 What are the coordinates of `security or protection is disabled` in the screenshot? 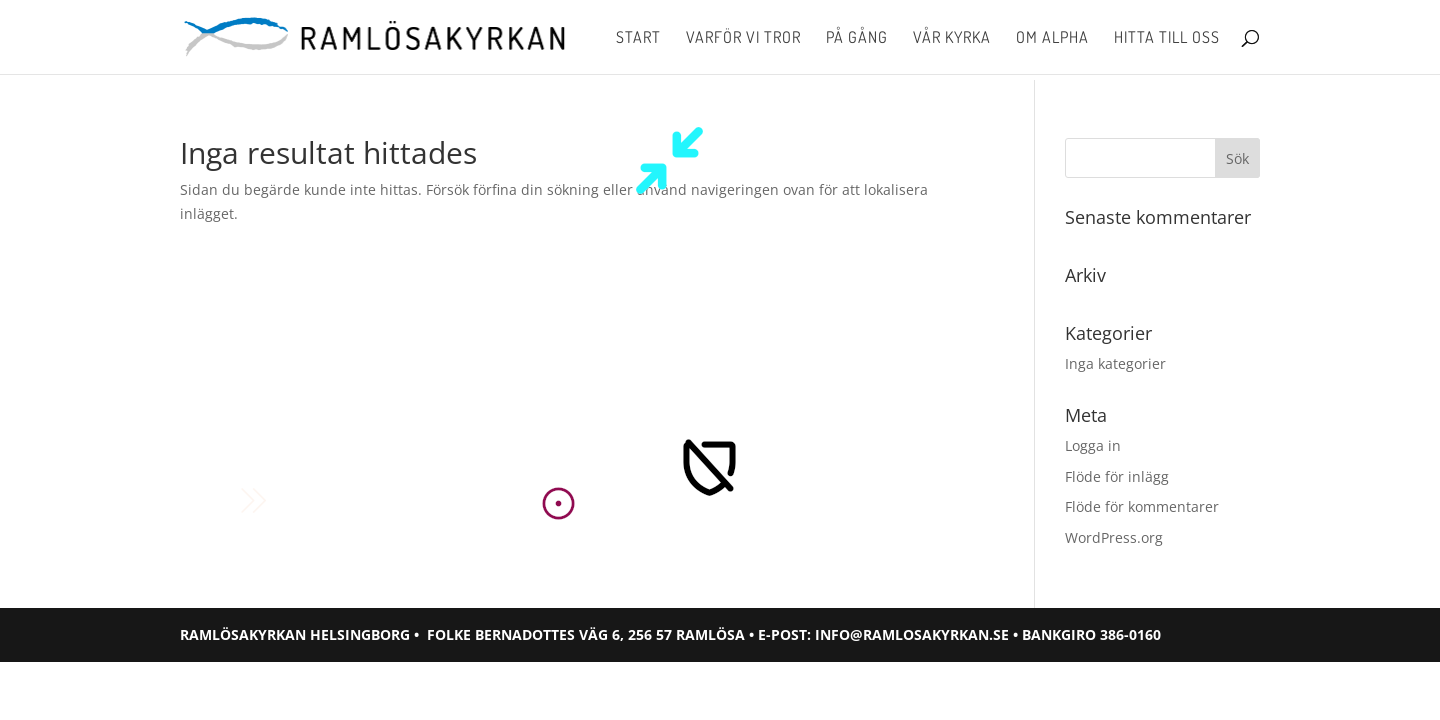 It's located at (709, 465).